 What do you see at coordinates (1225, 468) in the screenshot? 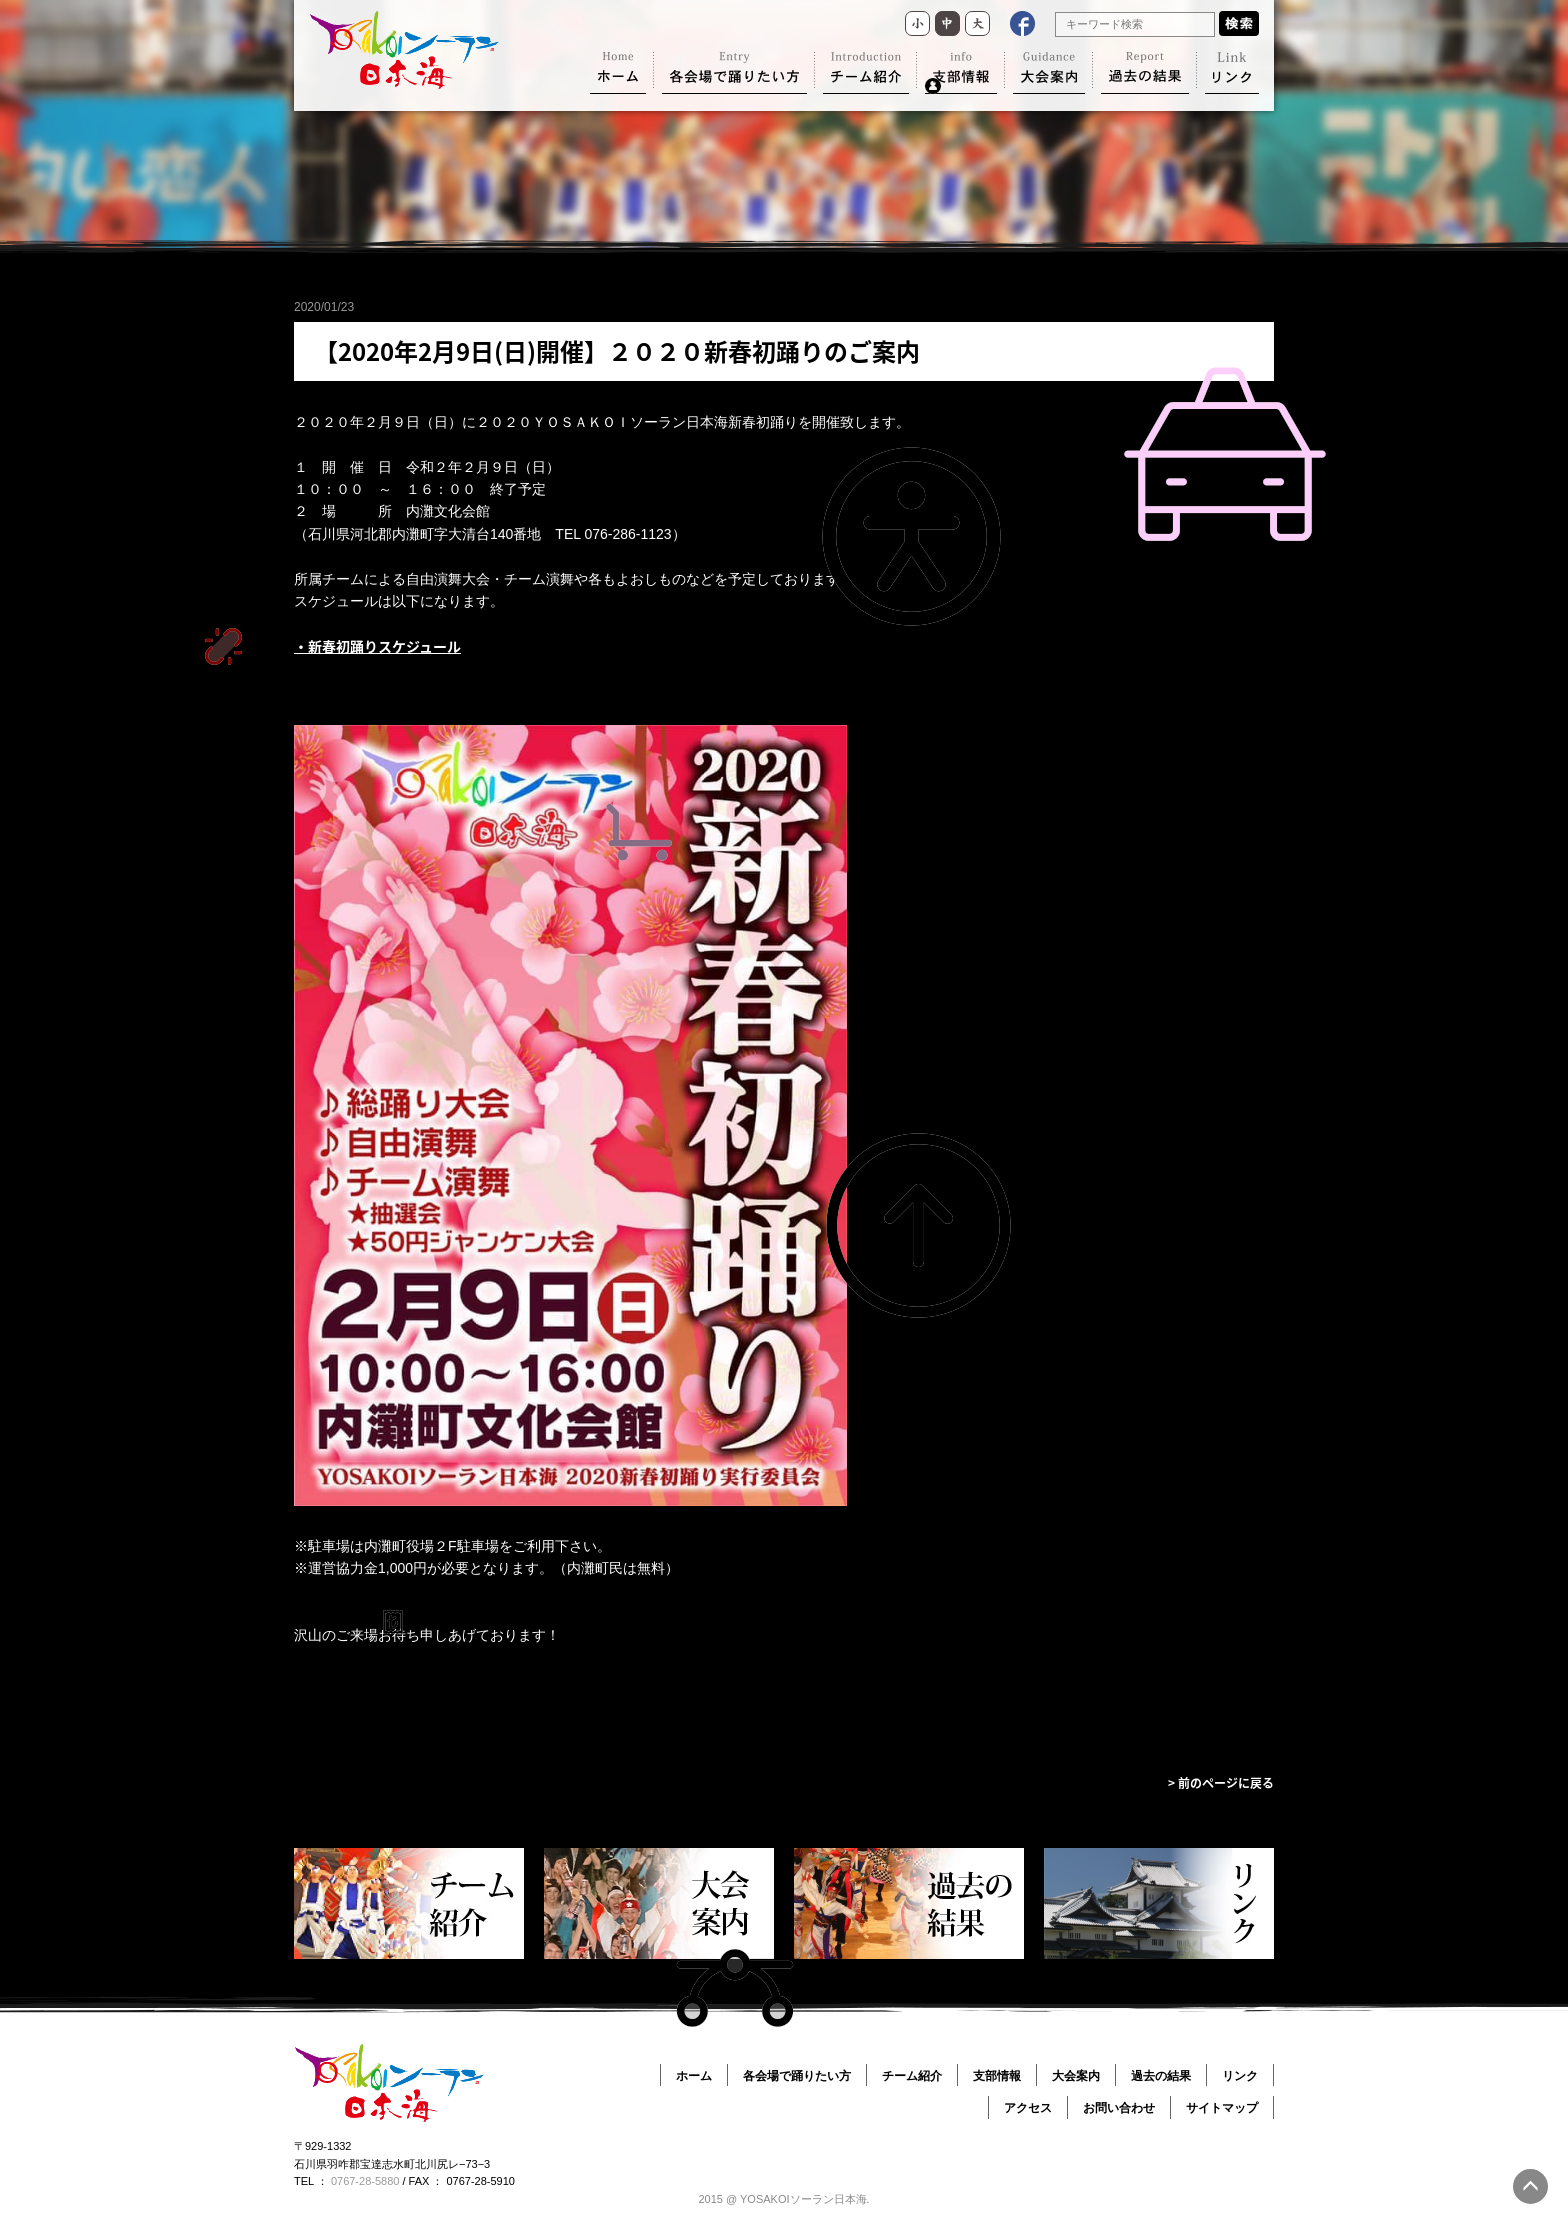
I see `request a taxi or cab ride` at bounding box center [1225, 468].